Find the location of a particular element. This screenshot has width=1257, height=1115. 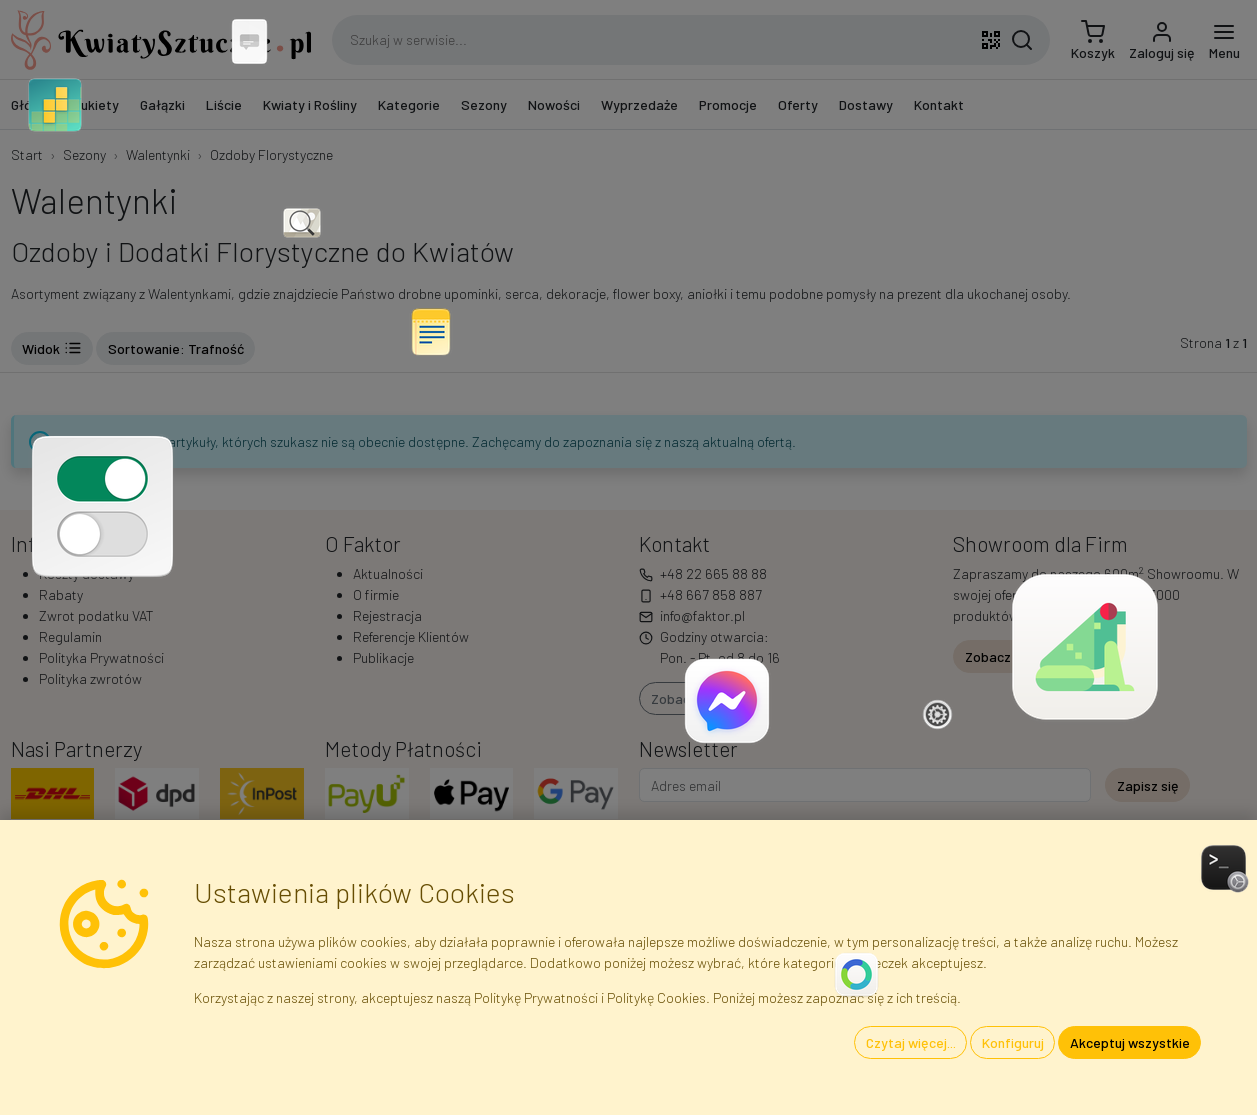

open gnome tweaks to customize desktop settings is located at coordinates (102, 506).